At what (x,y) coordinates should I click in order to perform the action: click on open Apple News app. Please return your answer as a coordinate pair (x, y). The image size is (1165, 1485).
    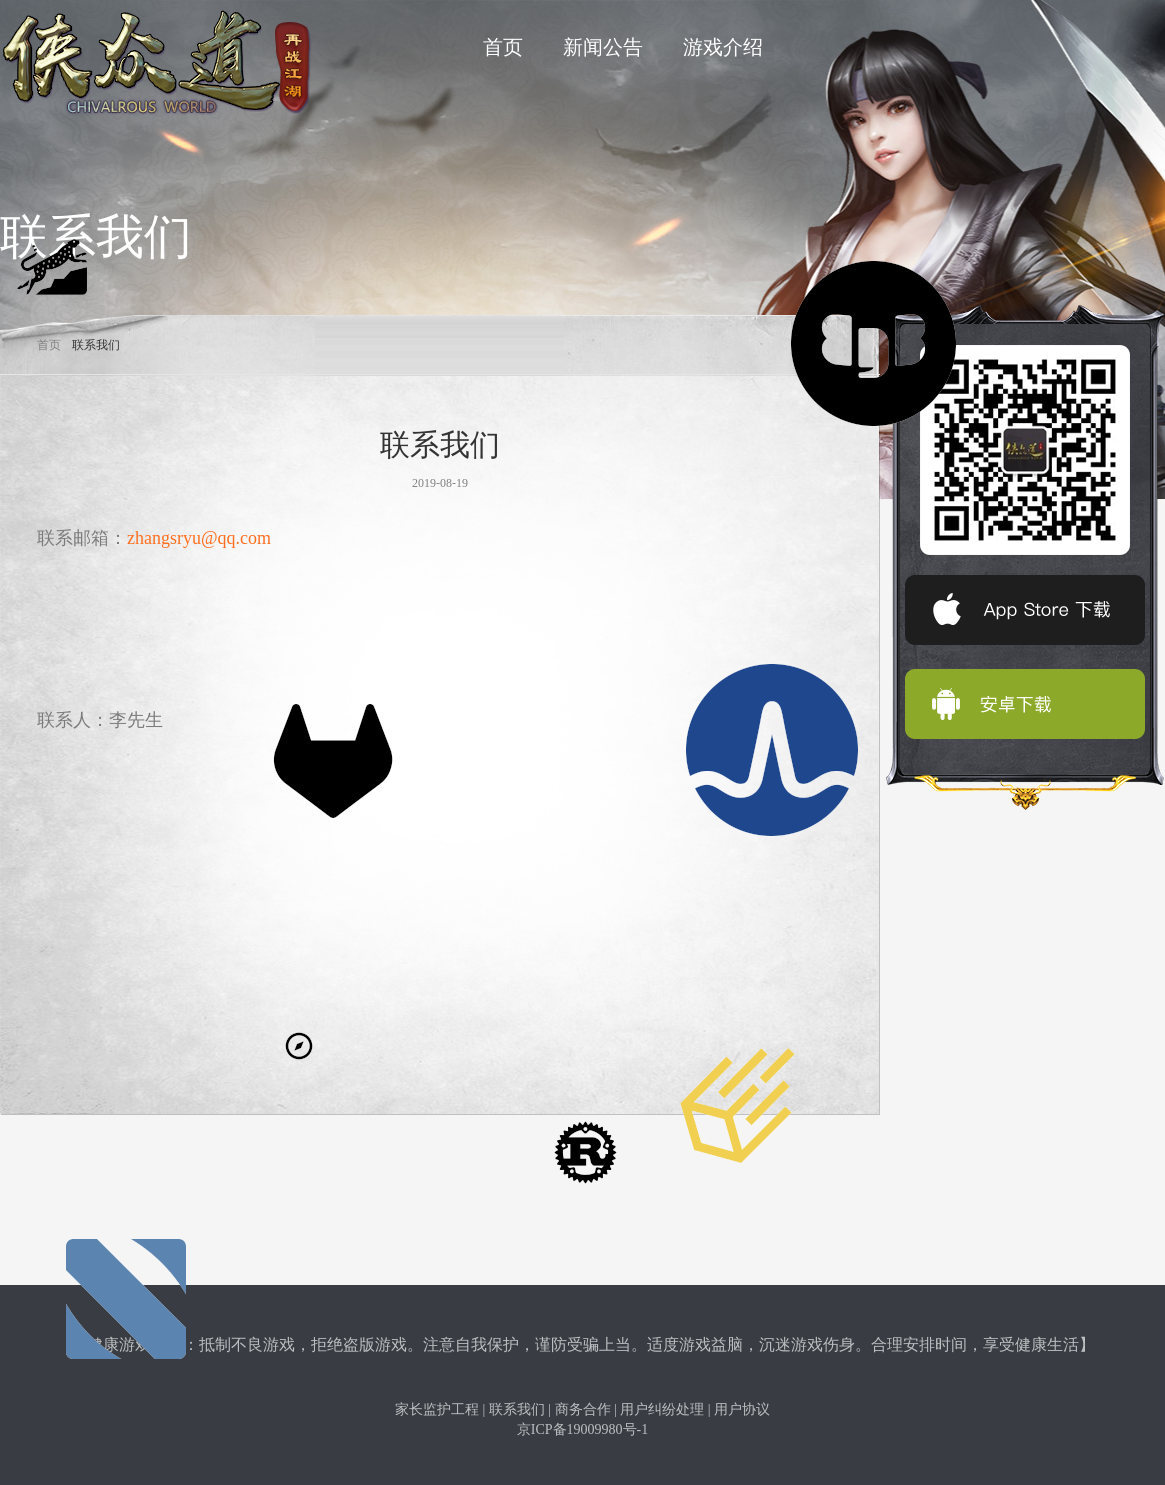
    Looking at the image, I should click on (126, 1299).